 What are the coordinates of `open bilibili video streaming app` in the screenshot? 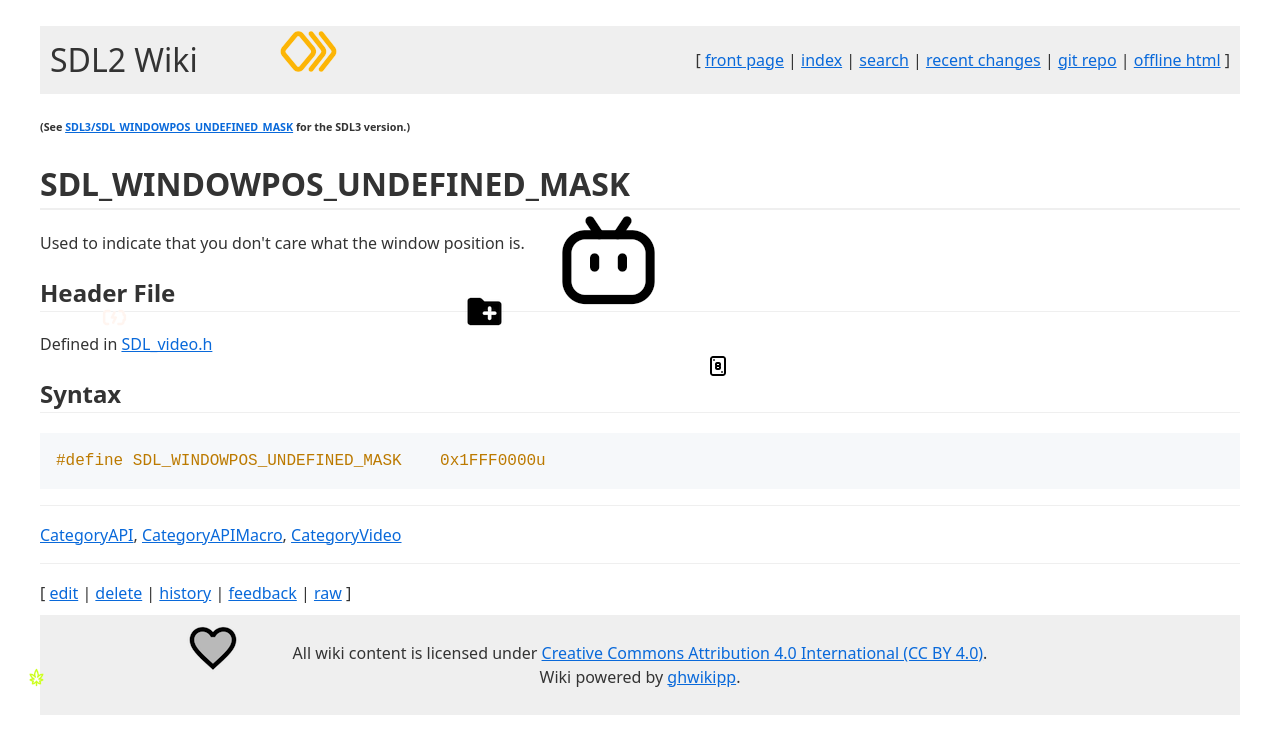 It's located at (608, 262).